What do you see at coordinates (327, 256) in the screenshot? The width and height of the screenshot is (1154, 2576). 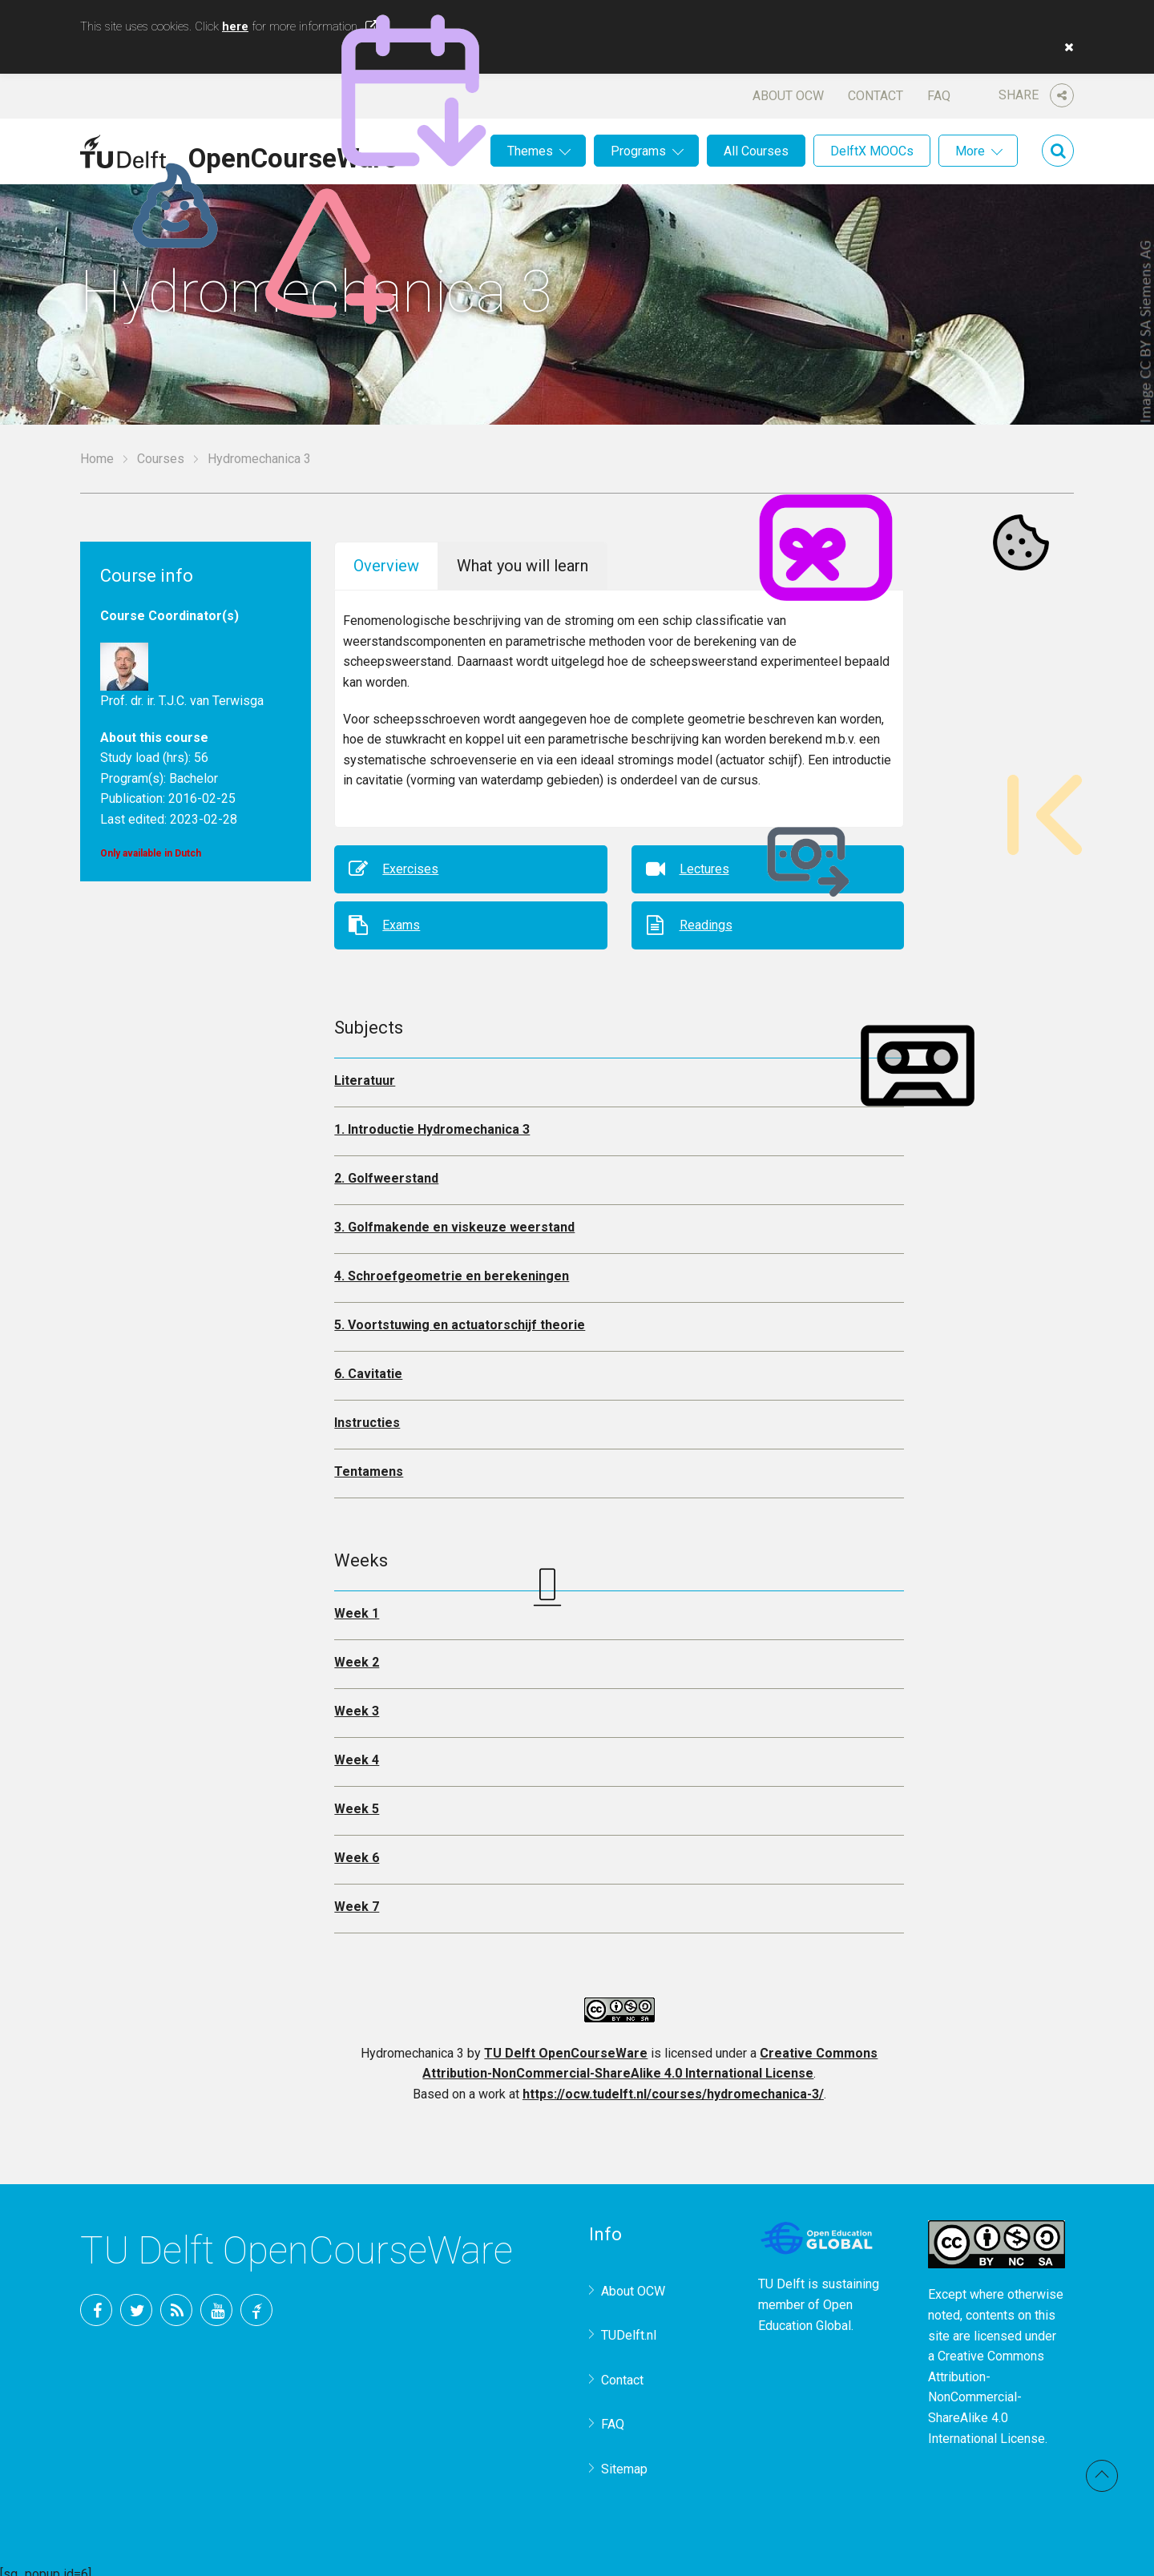 I see `add a new cone or marker` at bounding box center [327, 256].